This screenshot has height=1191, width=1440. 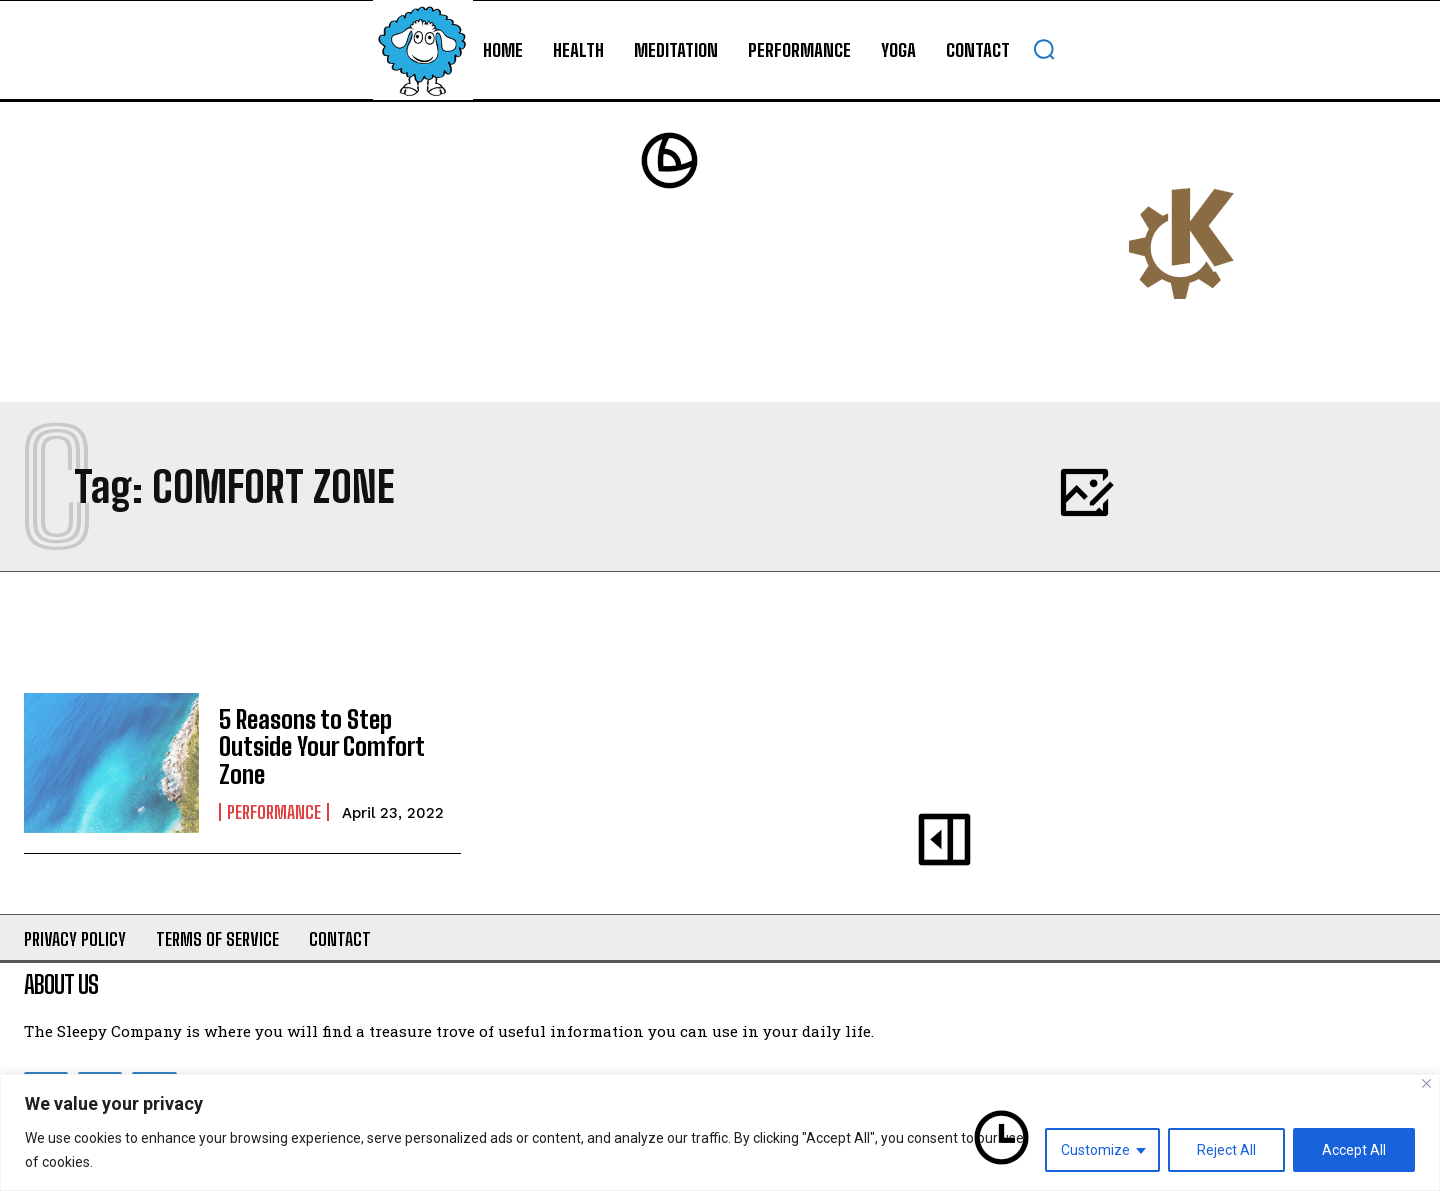 I want to click on open KDE desktop environment settings, so click(x=1181, y=243).